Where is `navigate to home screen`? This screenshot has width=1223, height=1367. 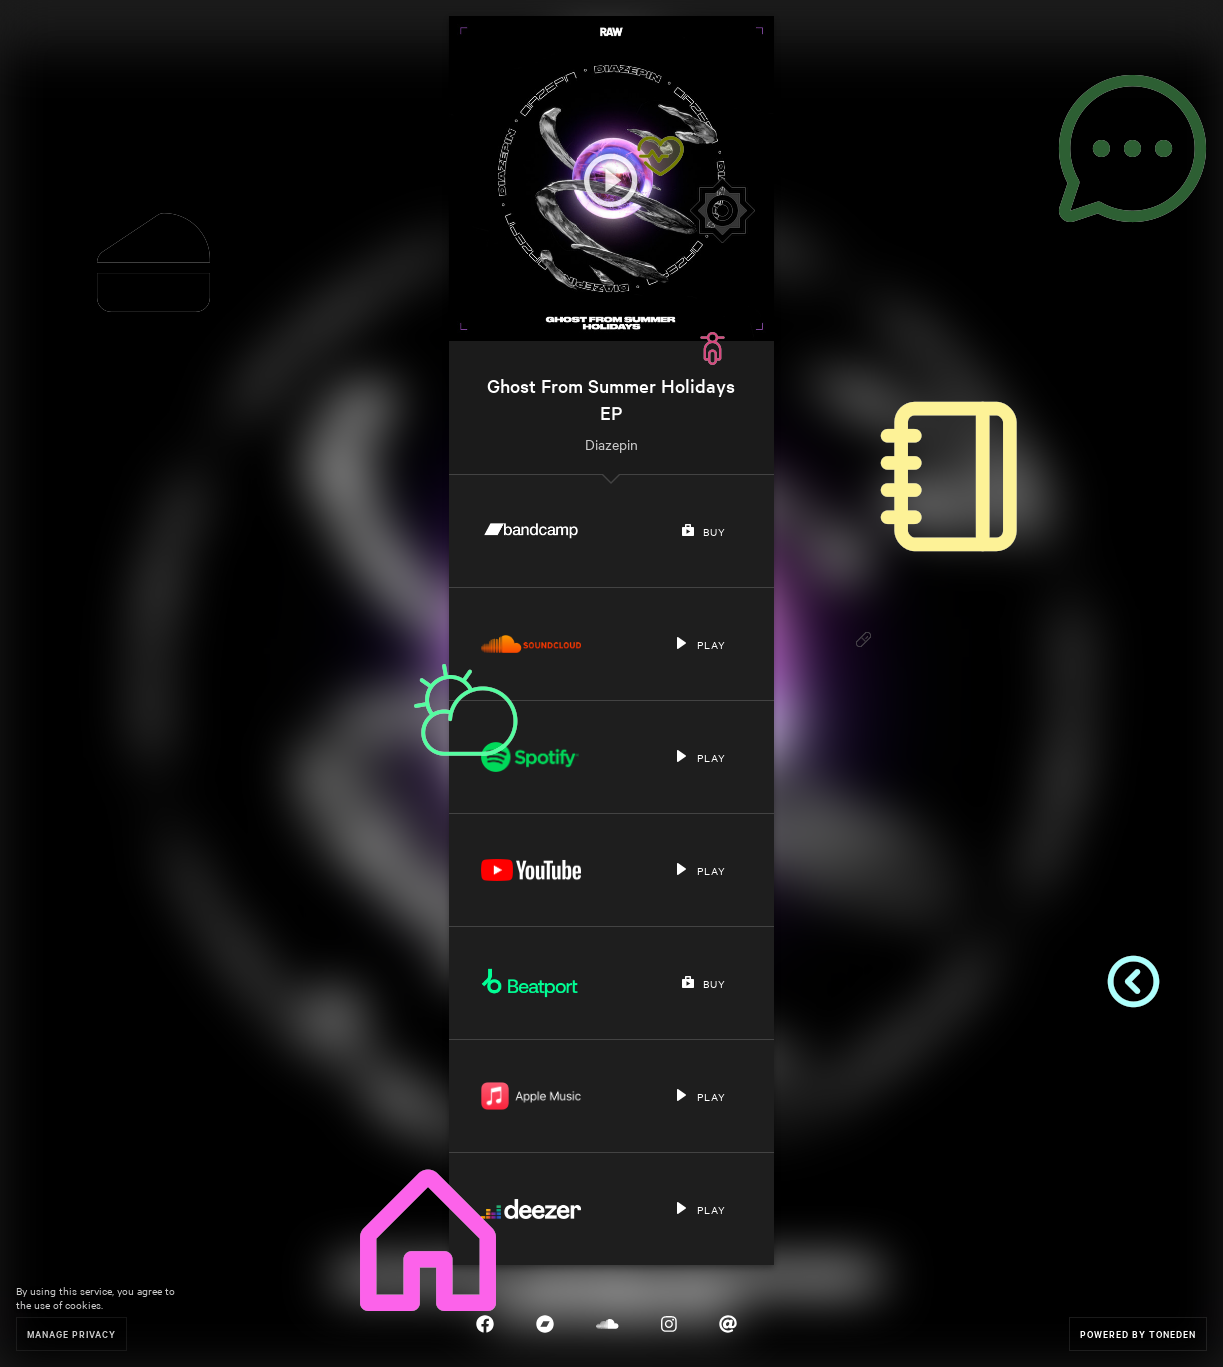
navigate to home screen is located at coordinates (428, 1243).